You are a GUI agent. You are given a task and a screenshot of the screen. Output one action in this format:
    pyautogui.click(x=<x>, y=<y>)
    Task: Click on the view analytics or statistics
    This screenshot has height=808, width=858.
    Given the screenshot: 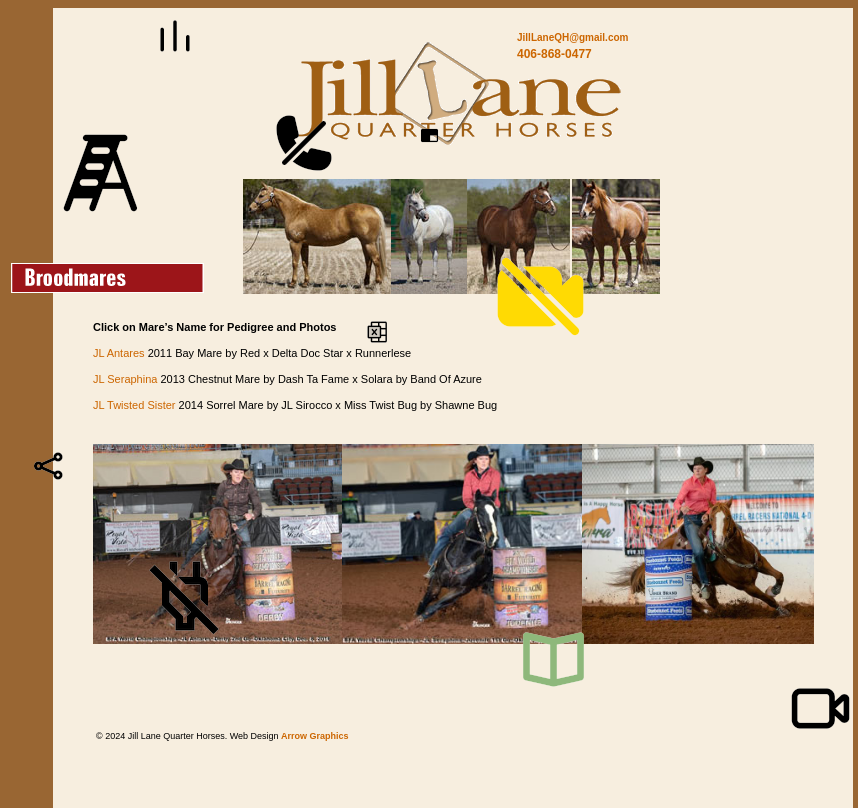 What is the action you would take?
    pyautogui.click(x=175, y=35)
    